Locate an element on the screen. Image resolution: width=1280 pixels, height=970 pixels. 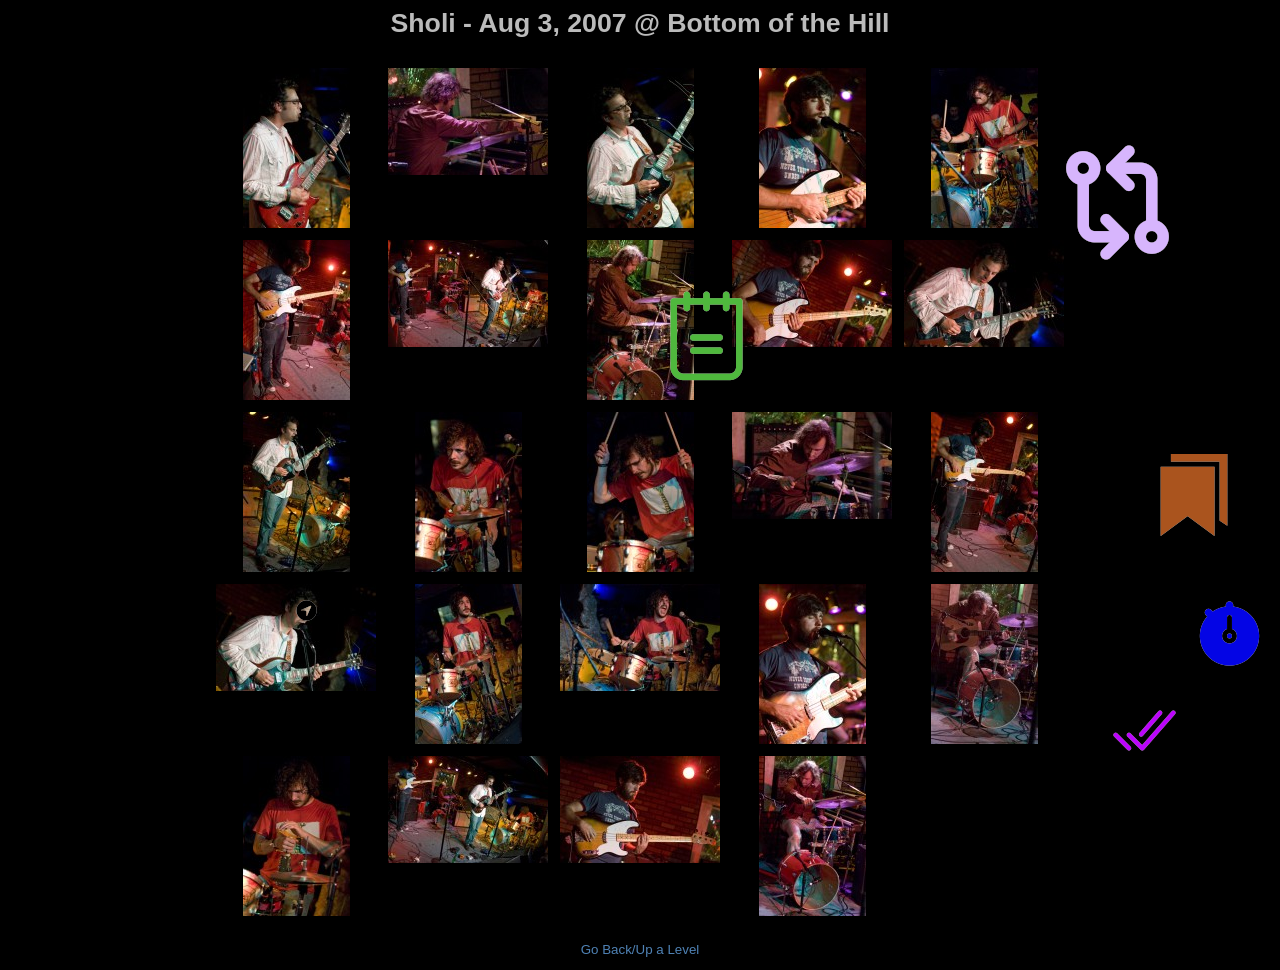
view your saved bookmarks is located at coordinates (1194, 495).